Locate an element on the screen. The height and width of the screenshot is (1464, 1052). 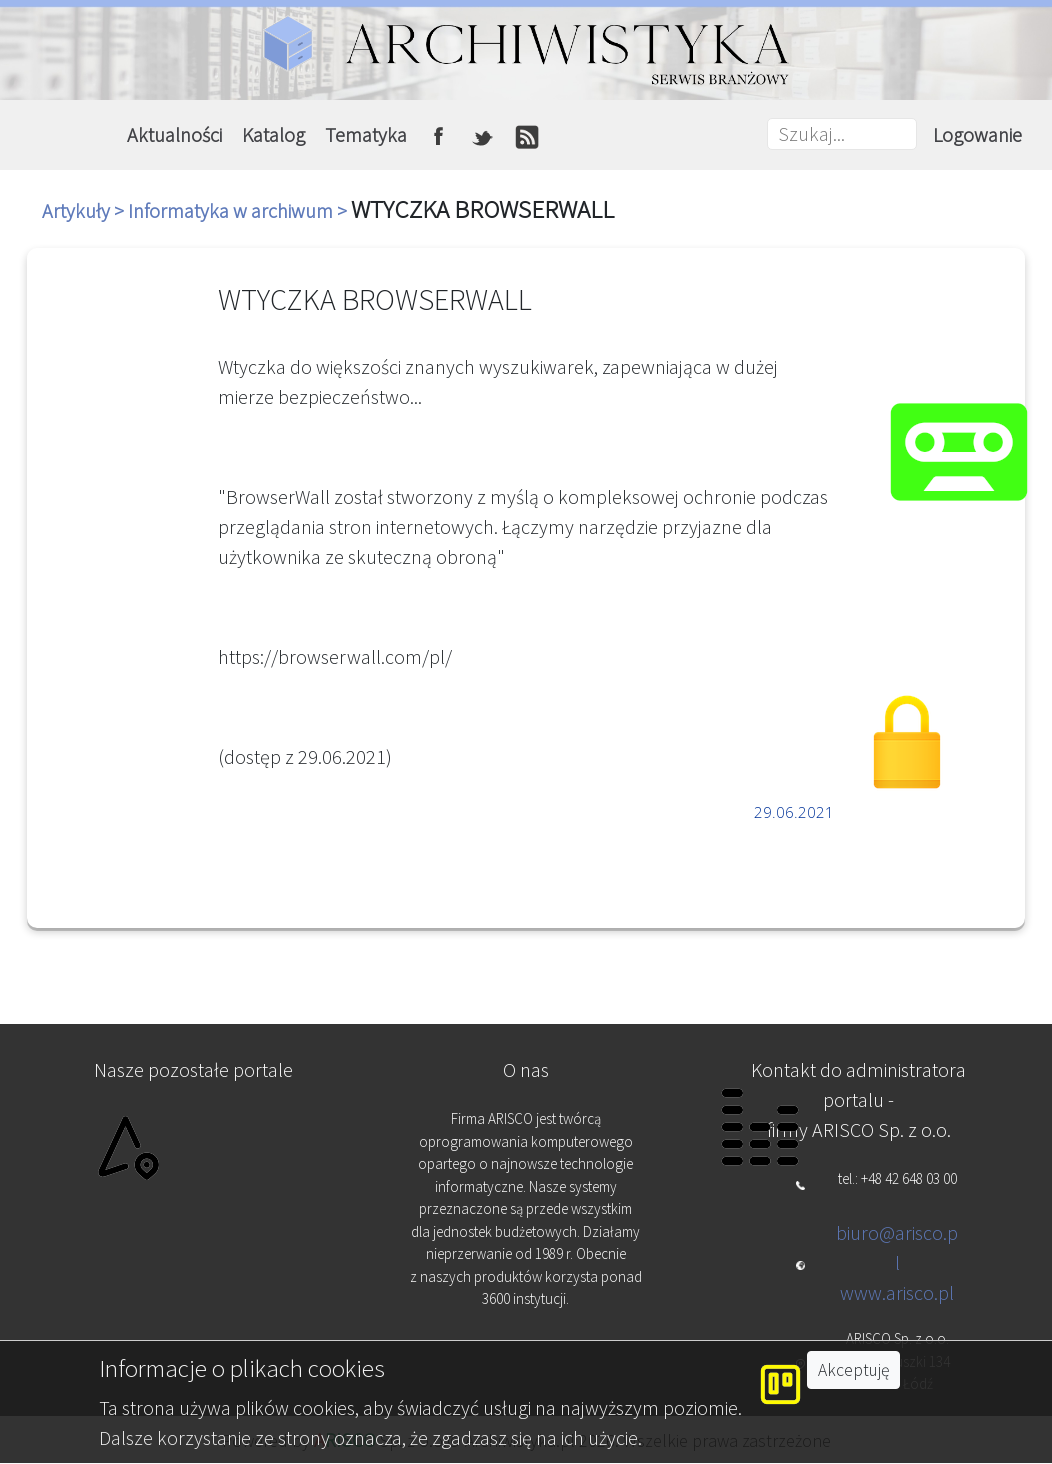
view column chart or bar graph data is located at coordinates (760, 1127).